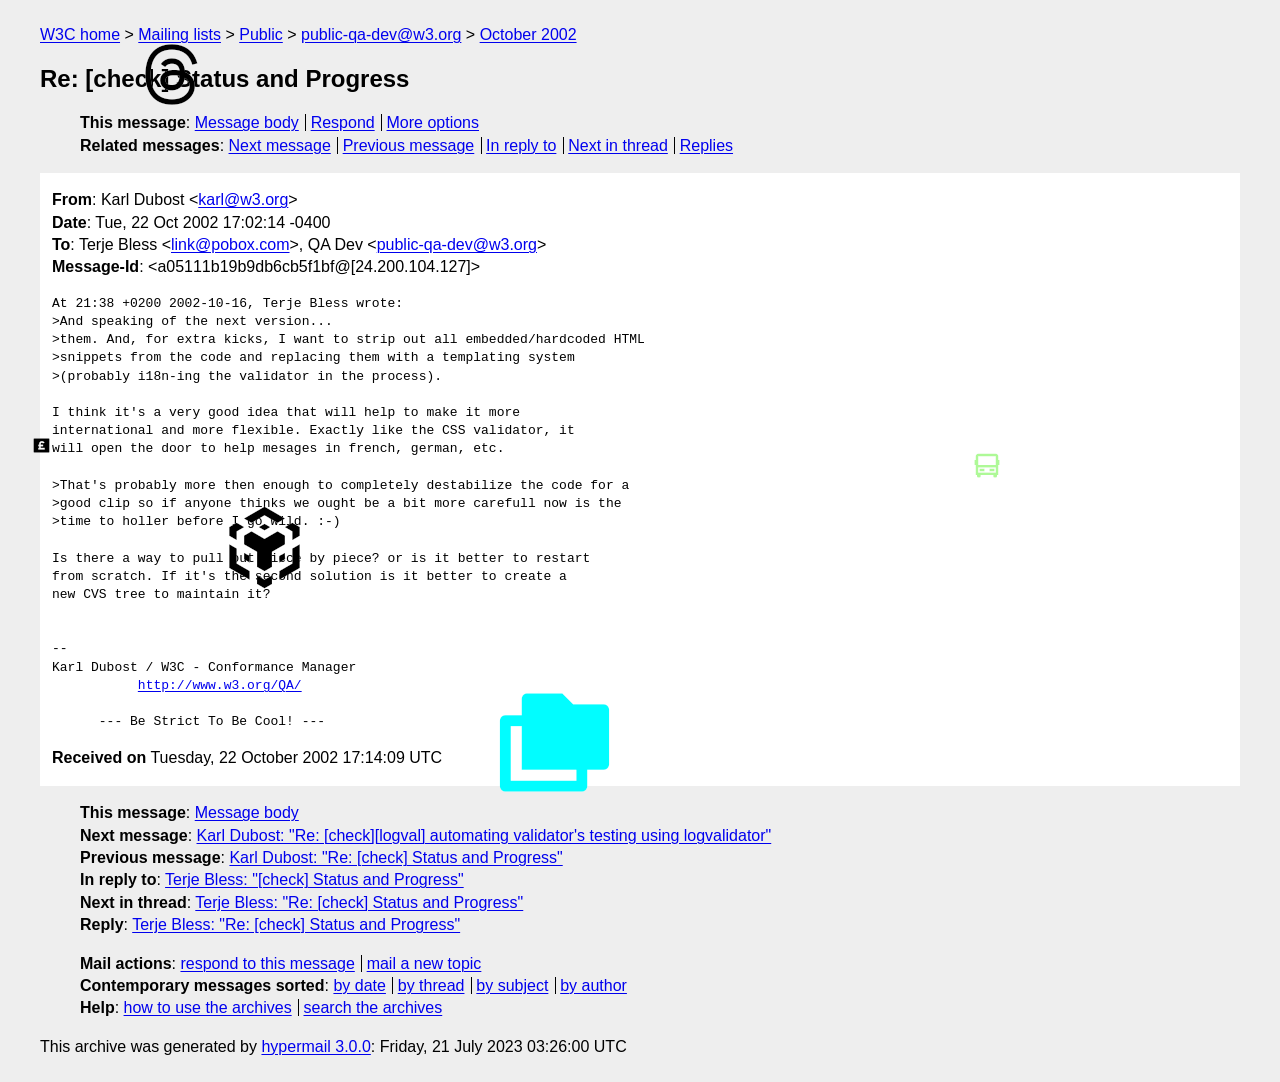  I want to click on access your folders, so click(554, 742).